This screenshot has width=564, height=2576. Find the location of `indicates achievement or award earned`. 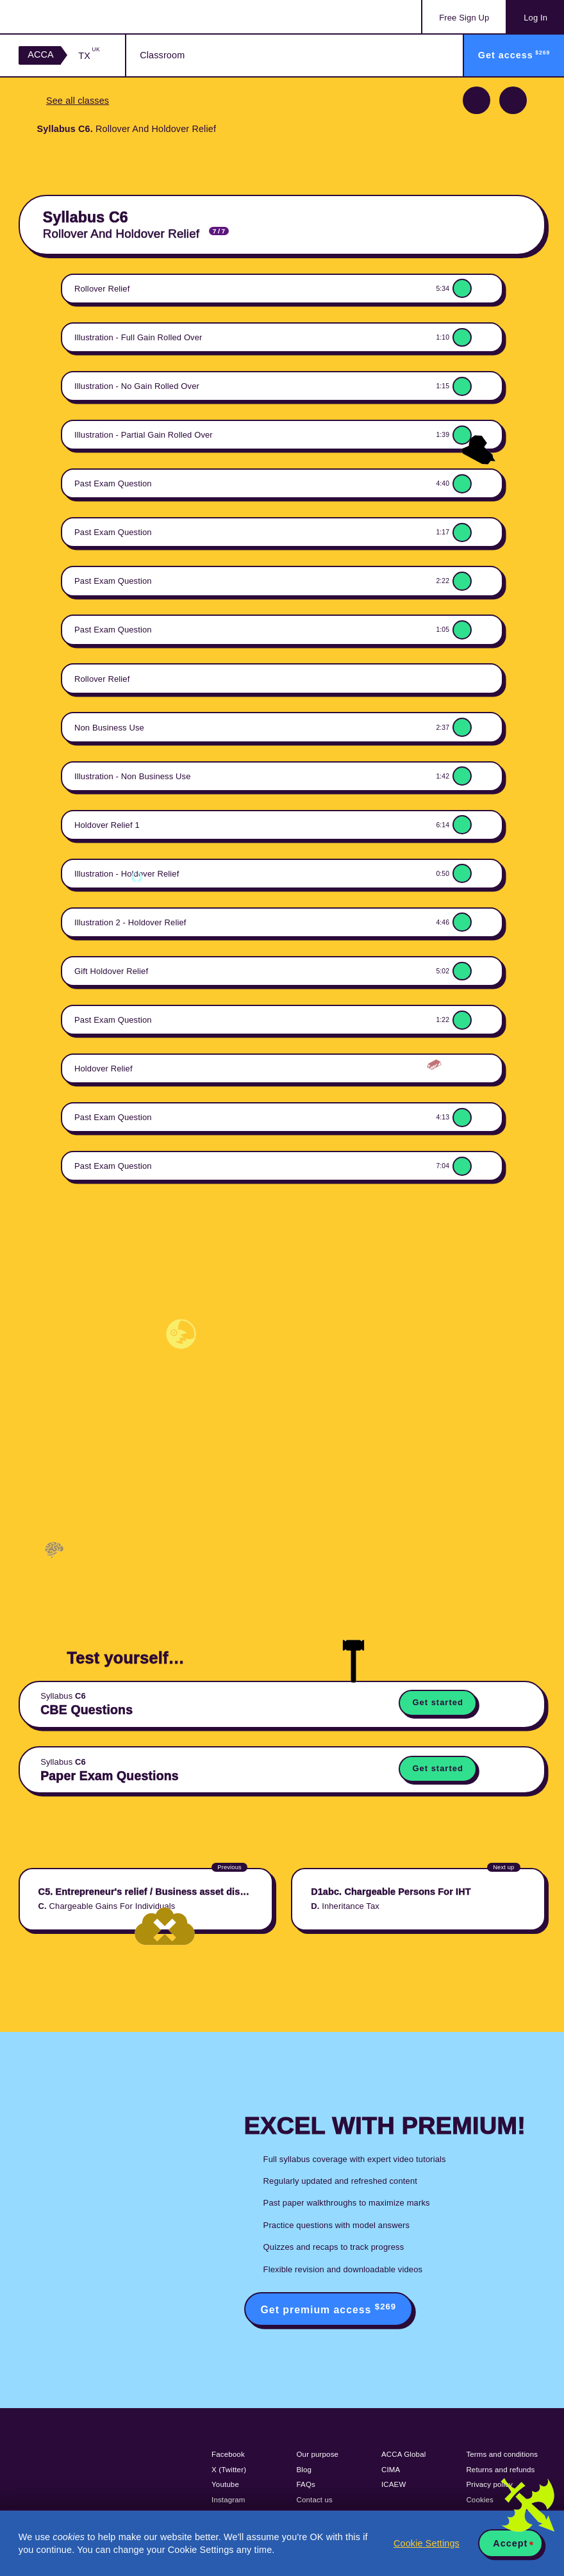

indicates achievement or award earned is located at coordinates (137, 877).